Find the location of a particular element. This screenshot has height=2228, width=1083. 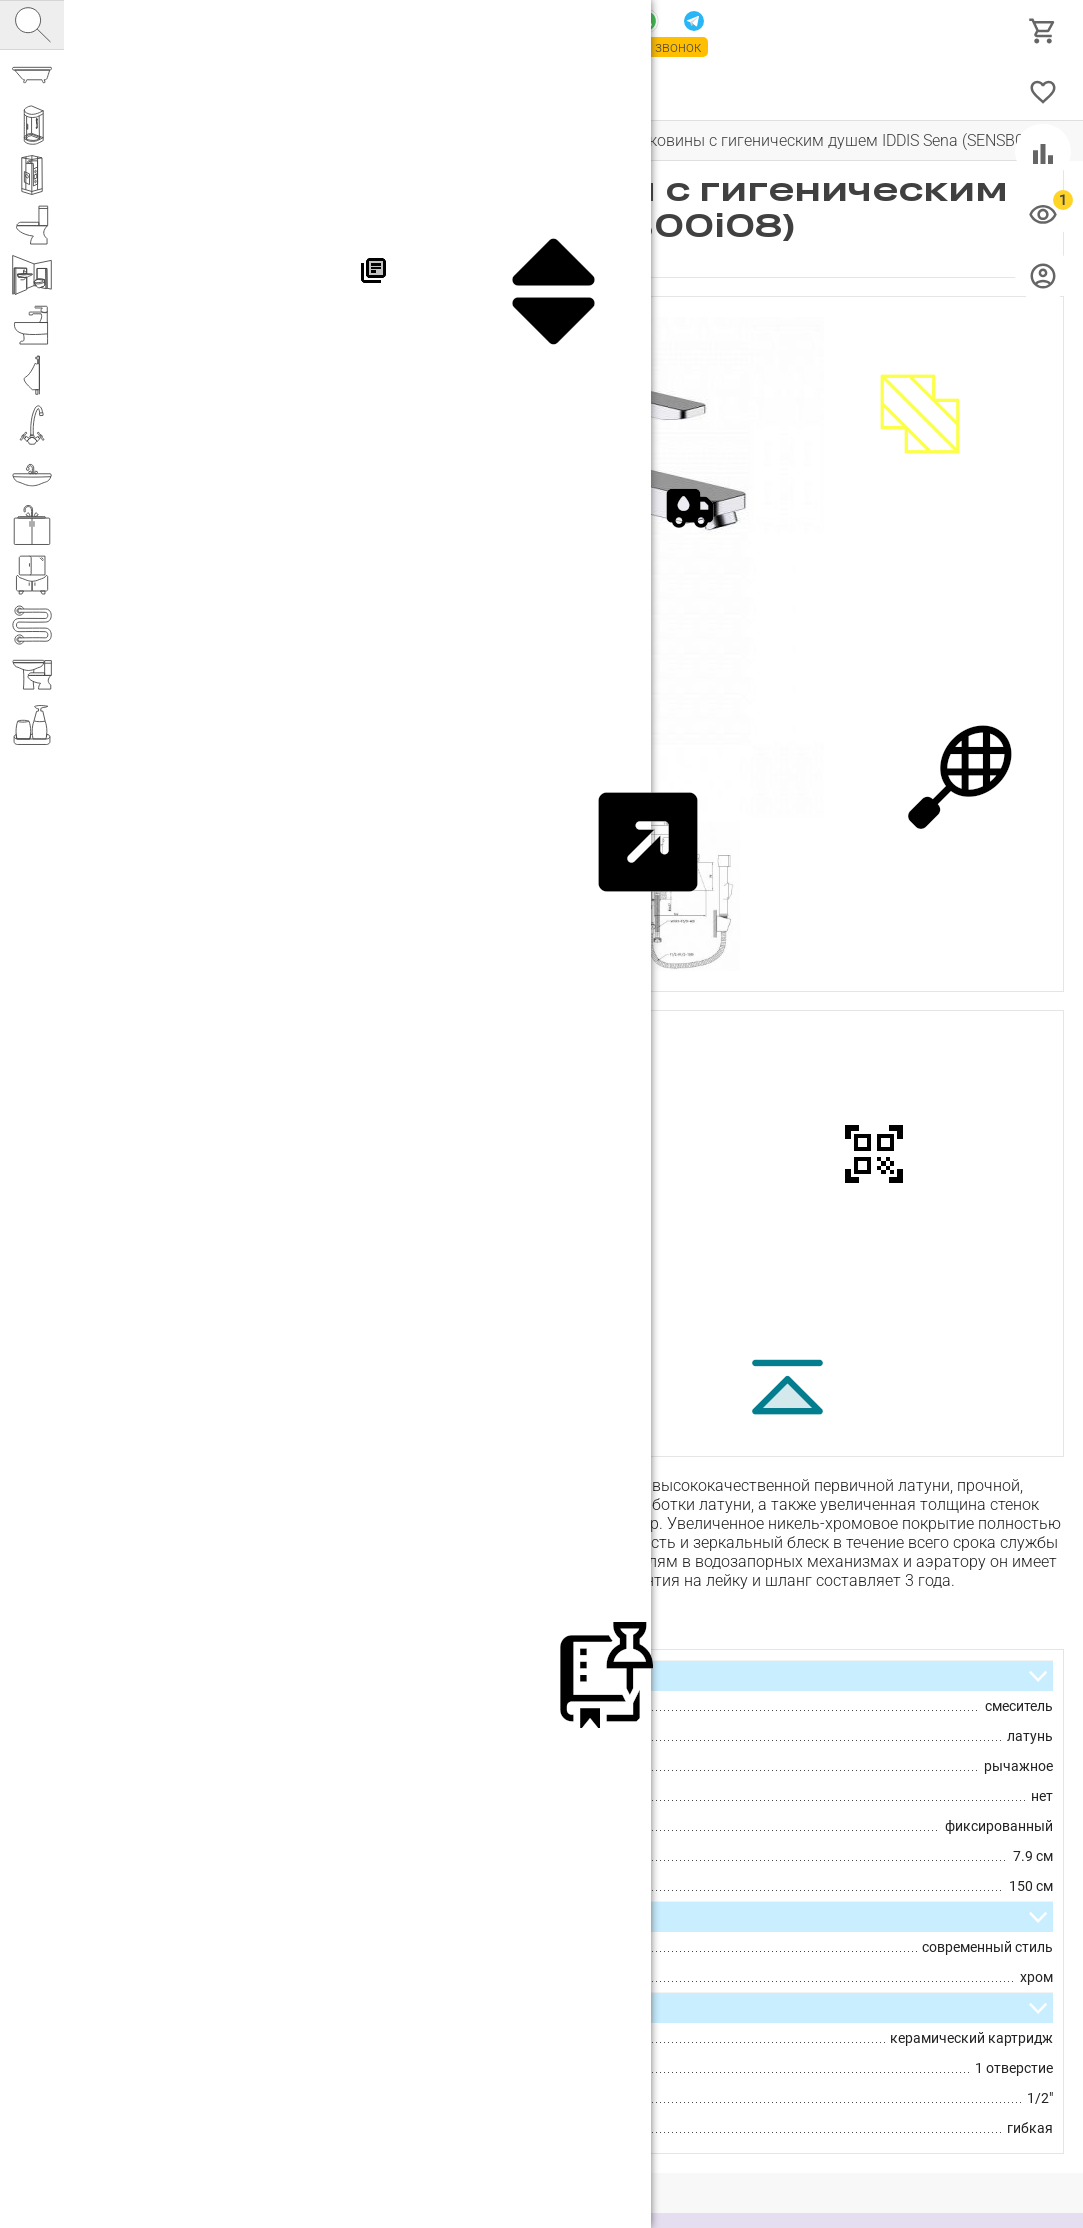

access tennis or racquet sports features is located at coordinates (958, 779).